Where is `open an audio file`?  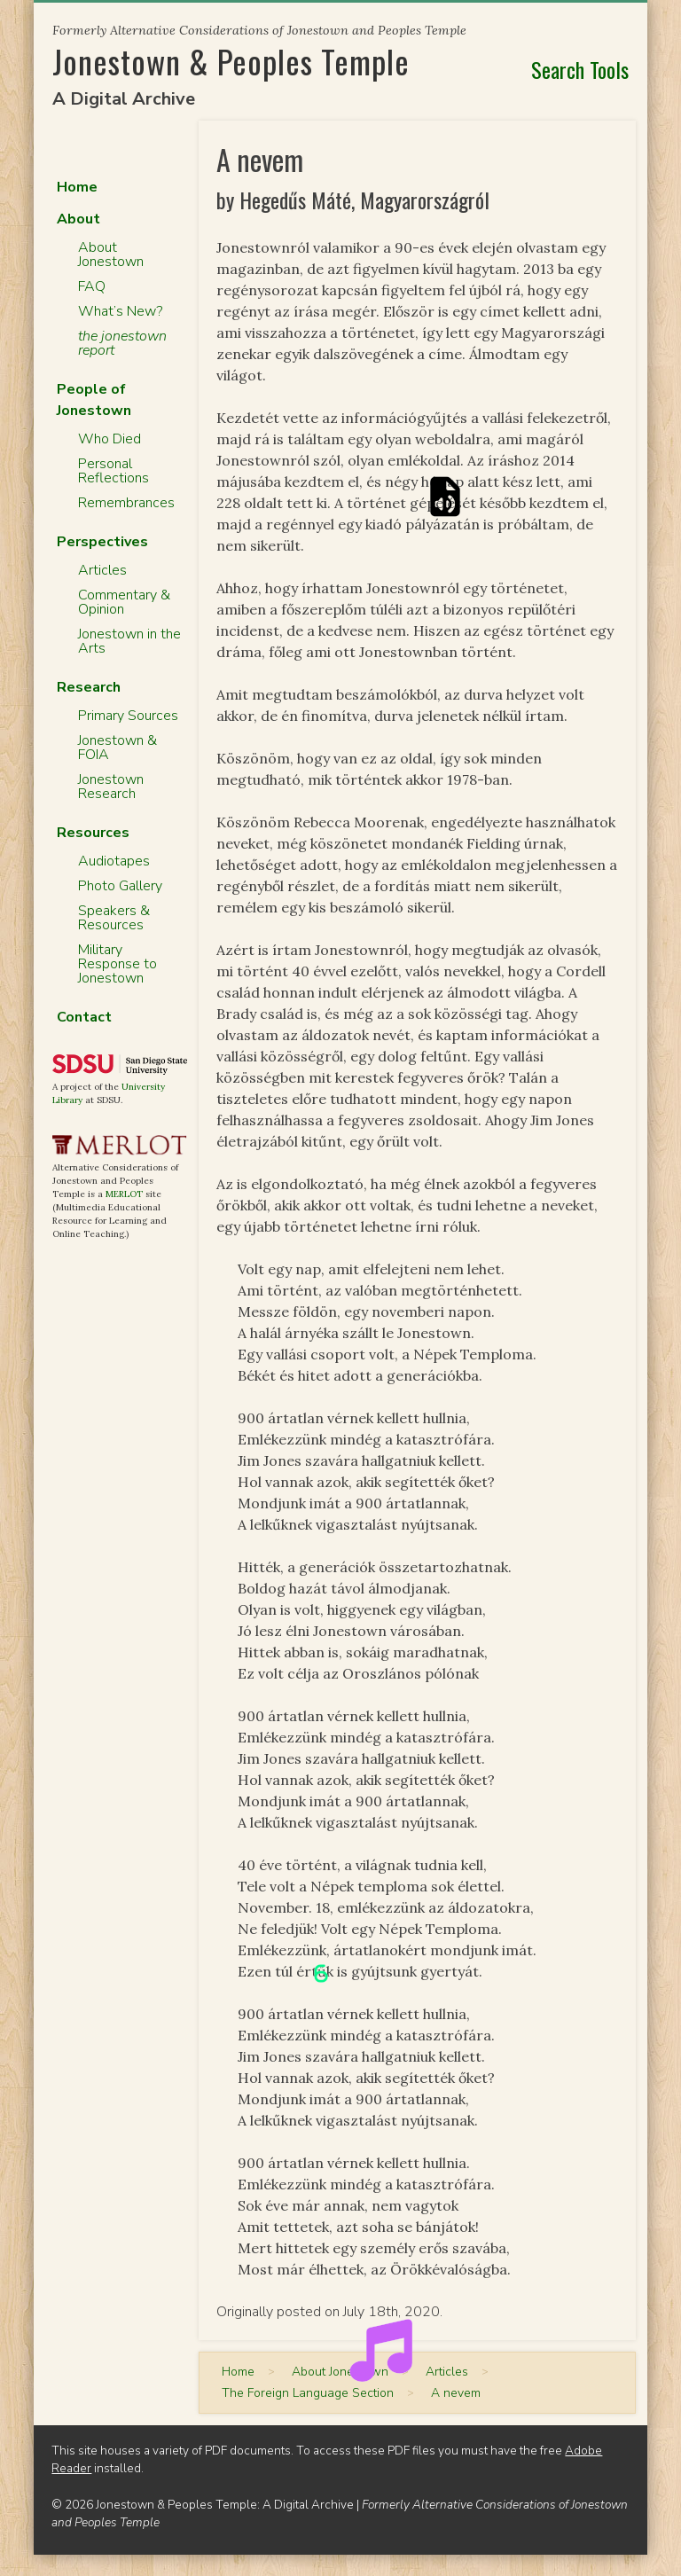
open an audio file is located at coordinates (445, 497).